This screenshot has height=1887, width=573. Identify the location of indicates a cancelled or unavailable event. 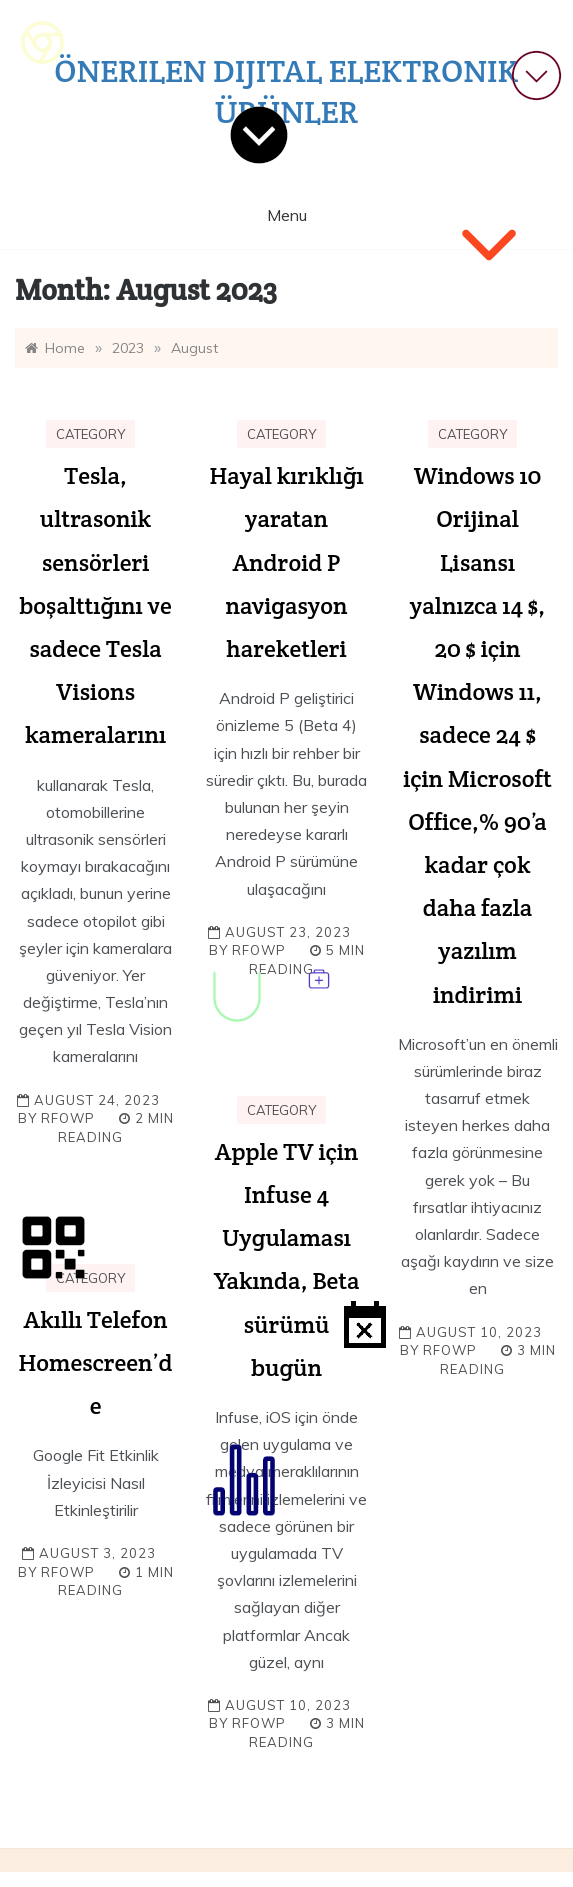
(365, 1327).